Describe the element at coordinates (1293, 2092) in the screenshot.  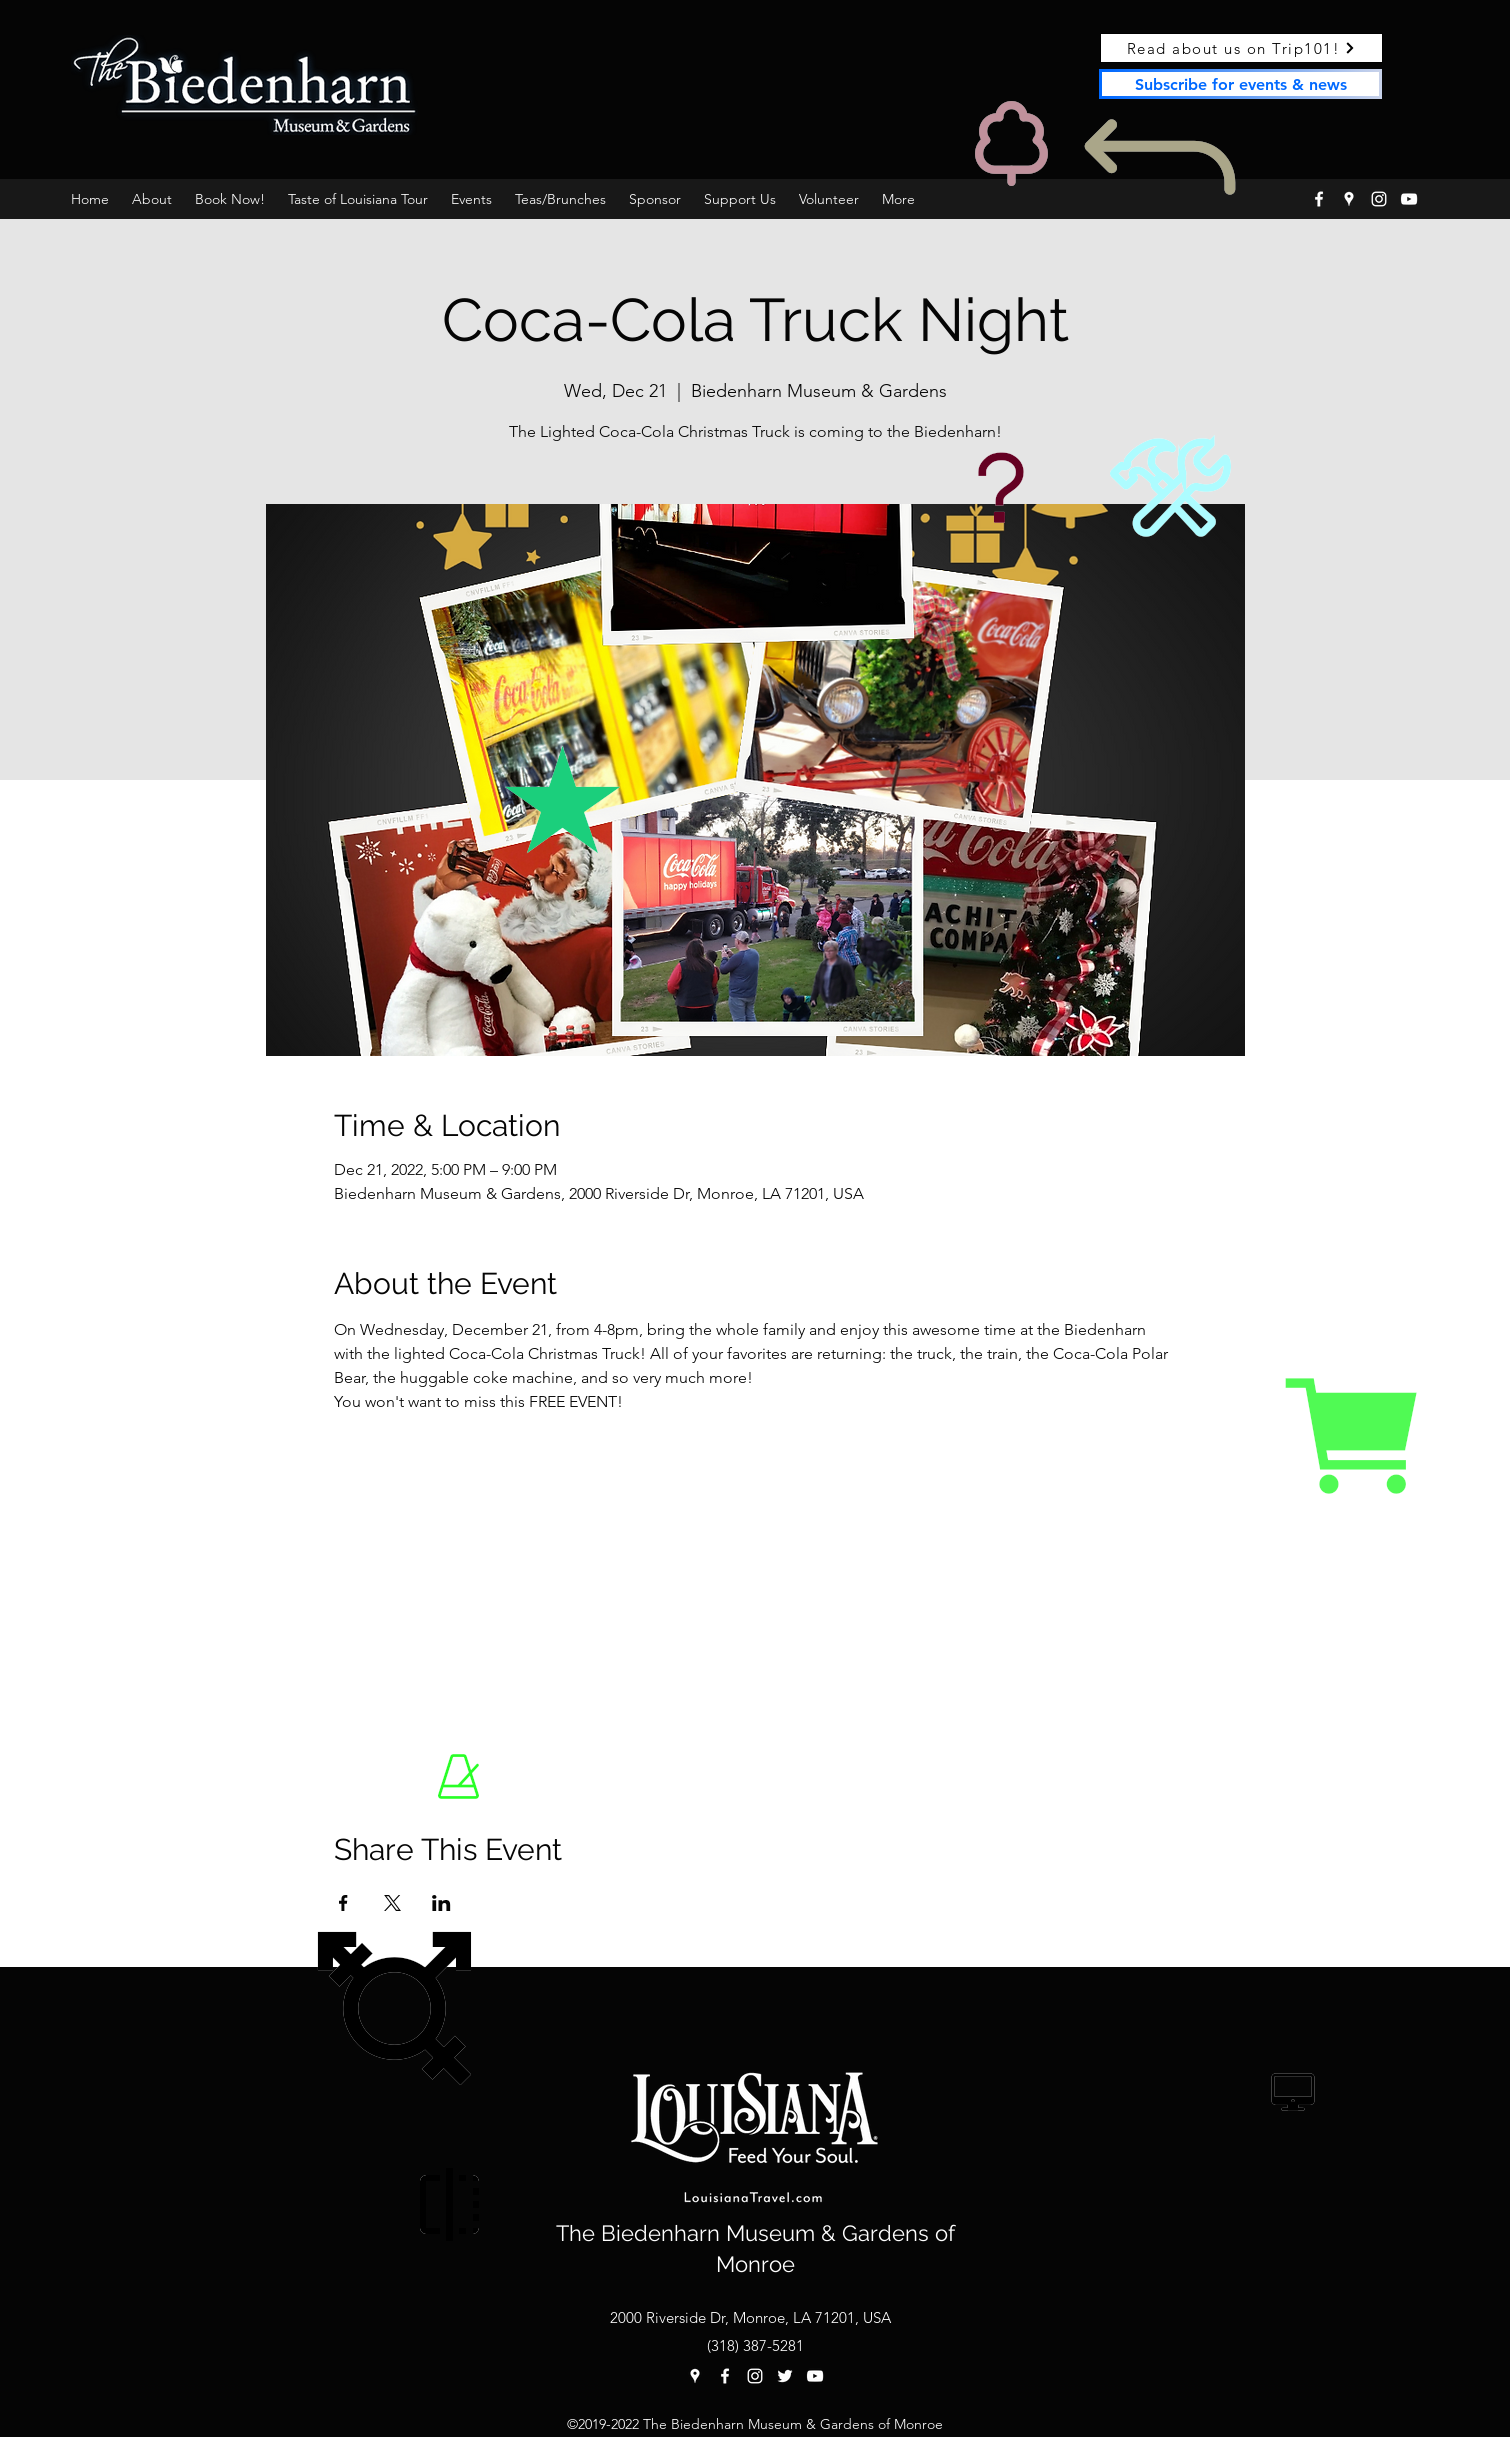
I see `switch to desktop view` at that location.